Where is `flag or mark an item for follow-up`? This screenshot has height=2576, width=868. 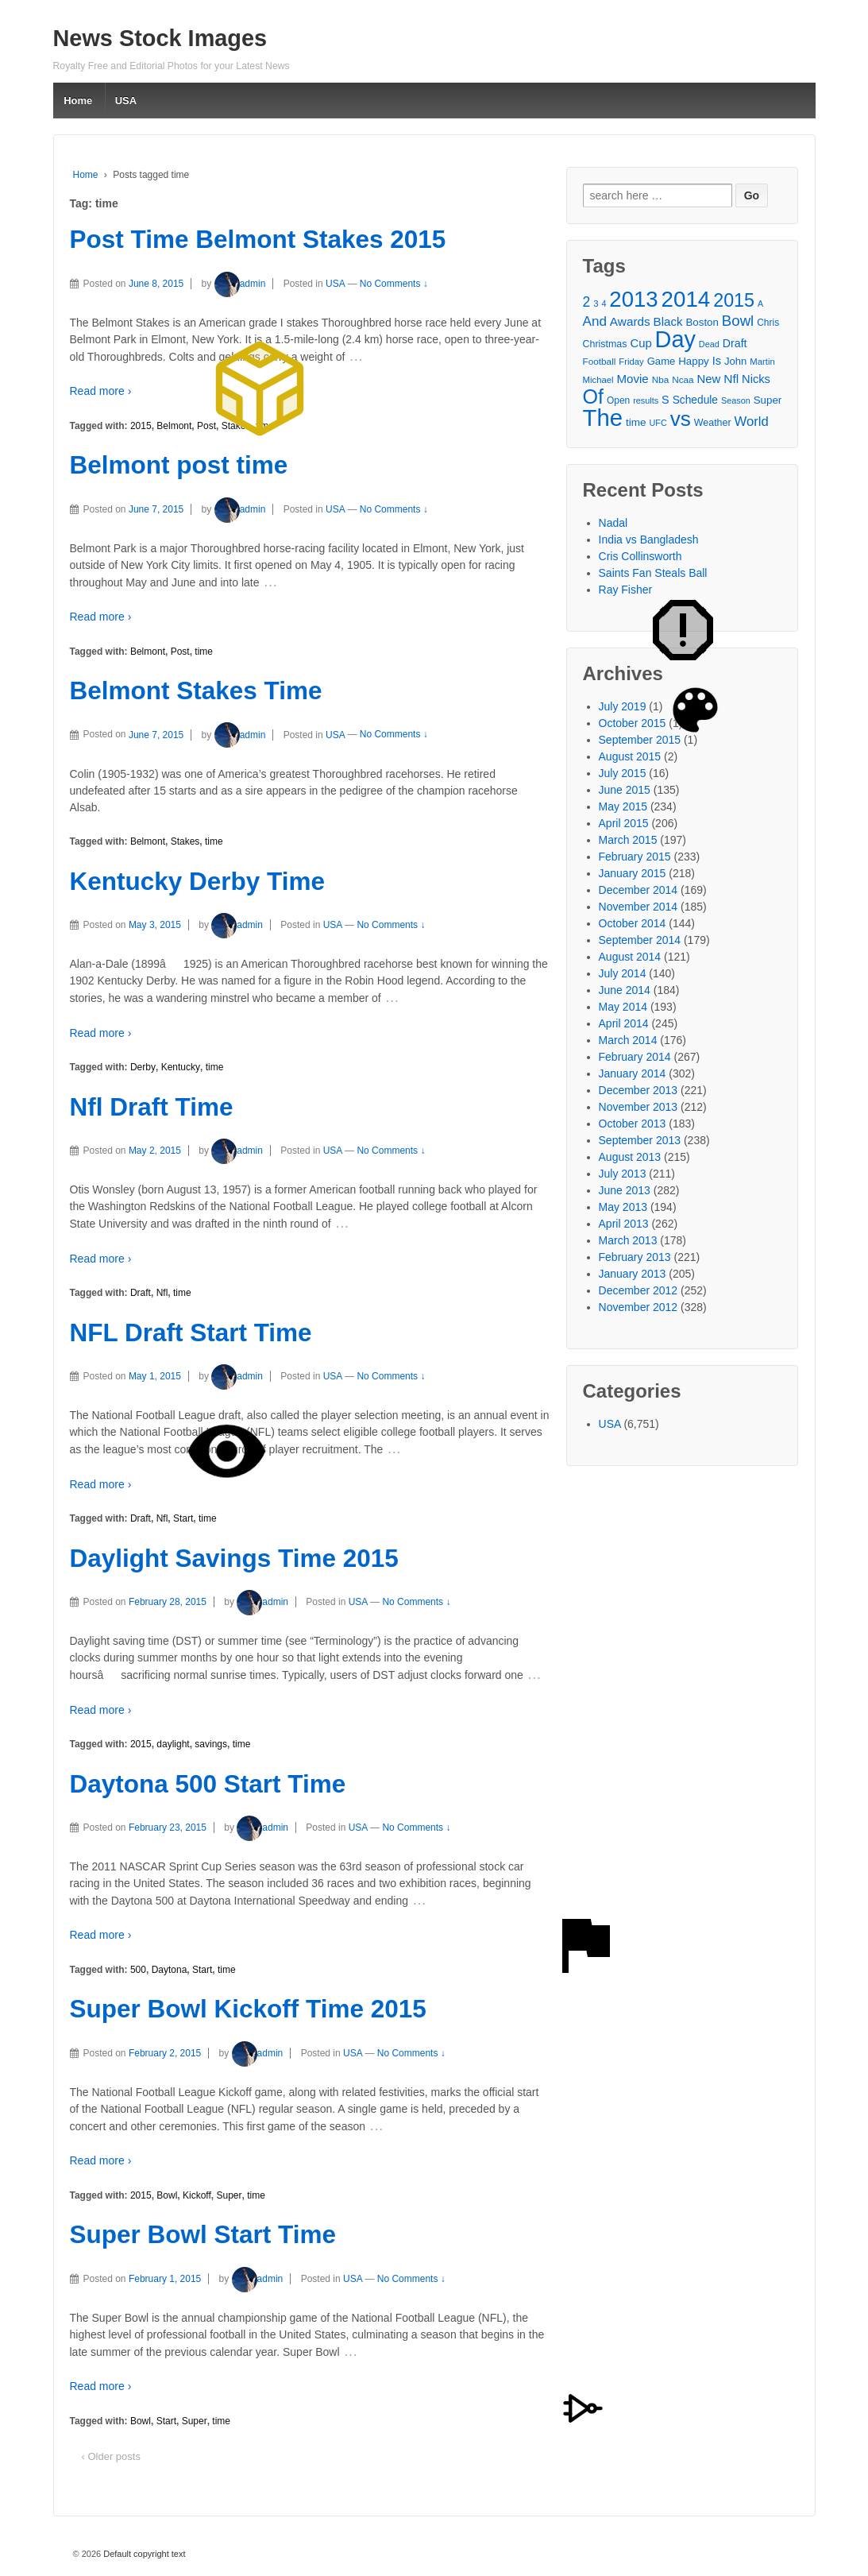
flag or mark an item for follow-up is located at coordinates (584, 1944).